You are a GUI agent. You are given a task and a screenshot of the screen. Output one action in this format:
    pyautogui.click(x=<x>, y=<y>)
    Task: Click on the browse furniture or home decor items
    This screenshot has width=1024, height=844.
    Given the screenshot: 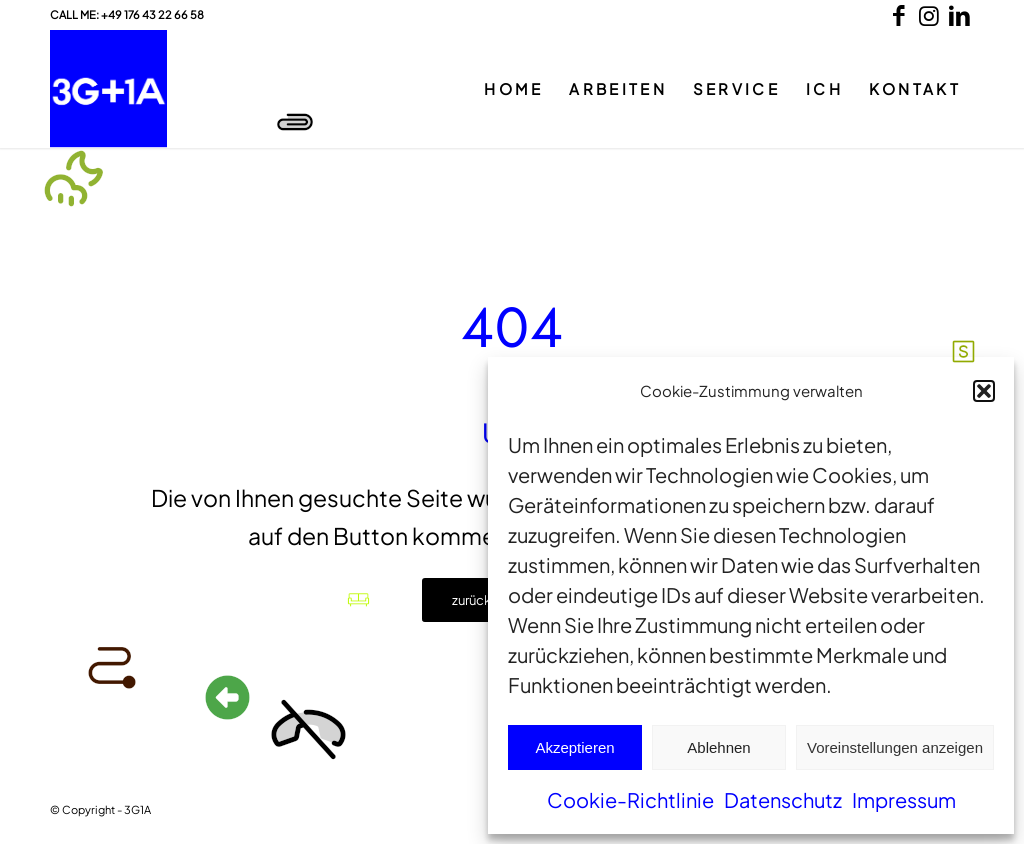 What is the action you would take?
    pyautogui.click(x=358, y=599)
    